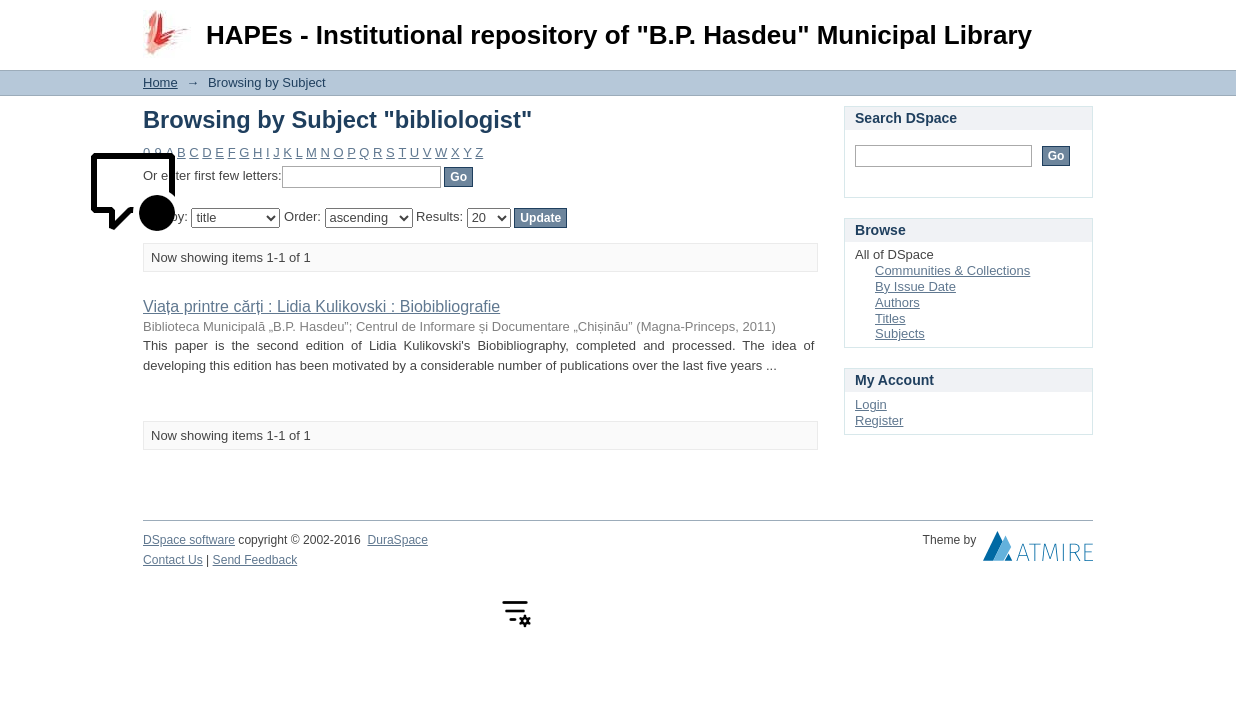  What do you see at coordinates (133, 189) in the screenshot?
I see `view unresolved comments` at bounding box center [133, 189].